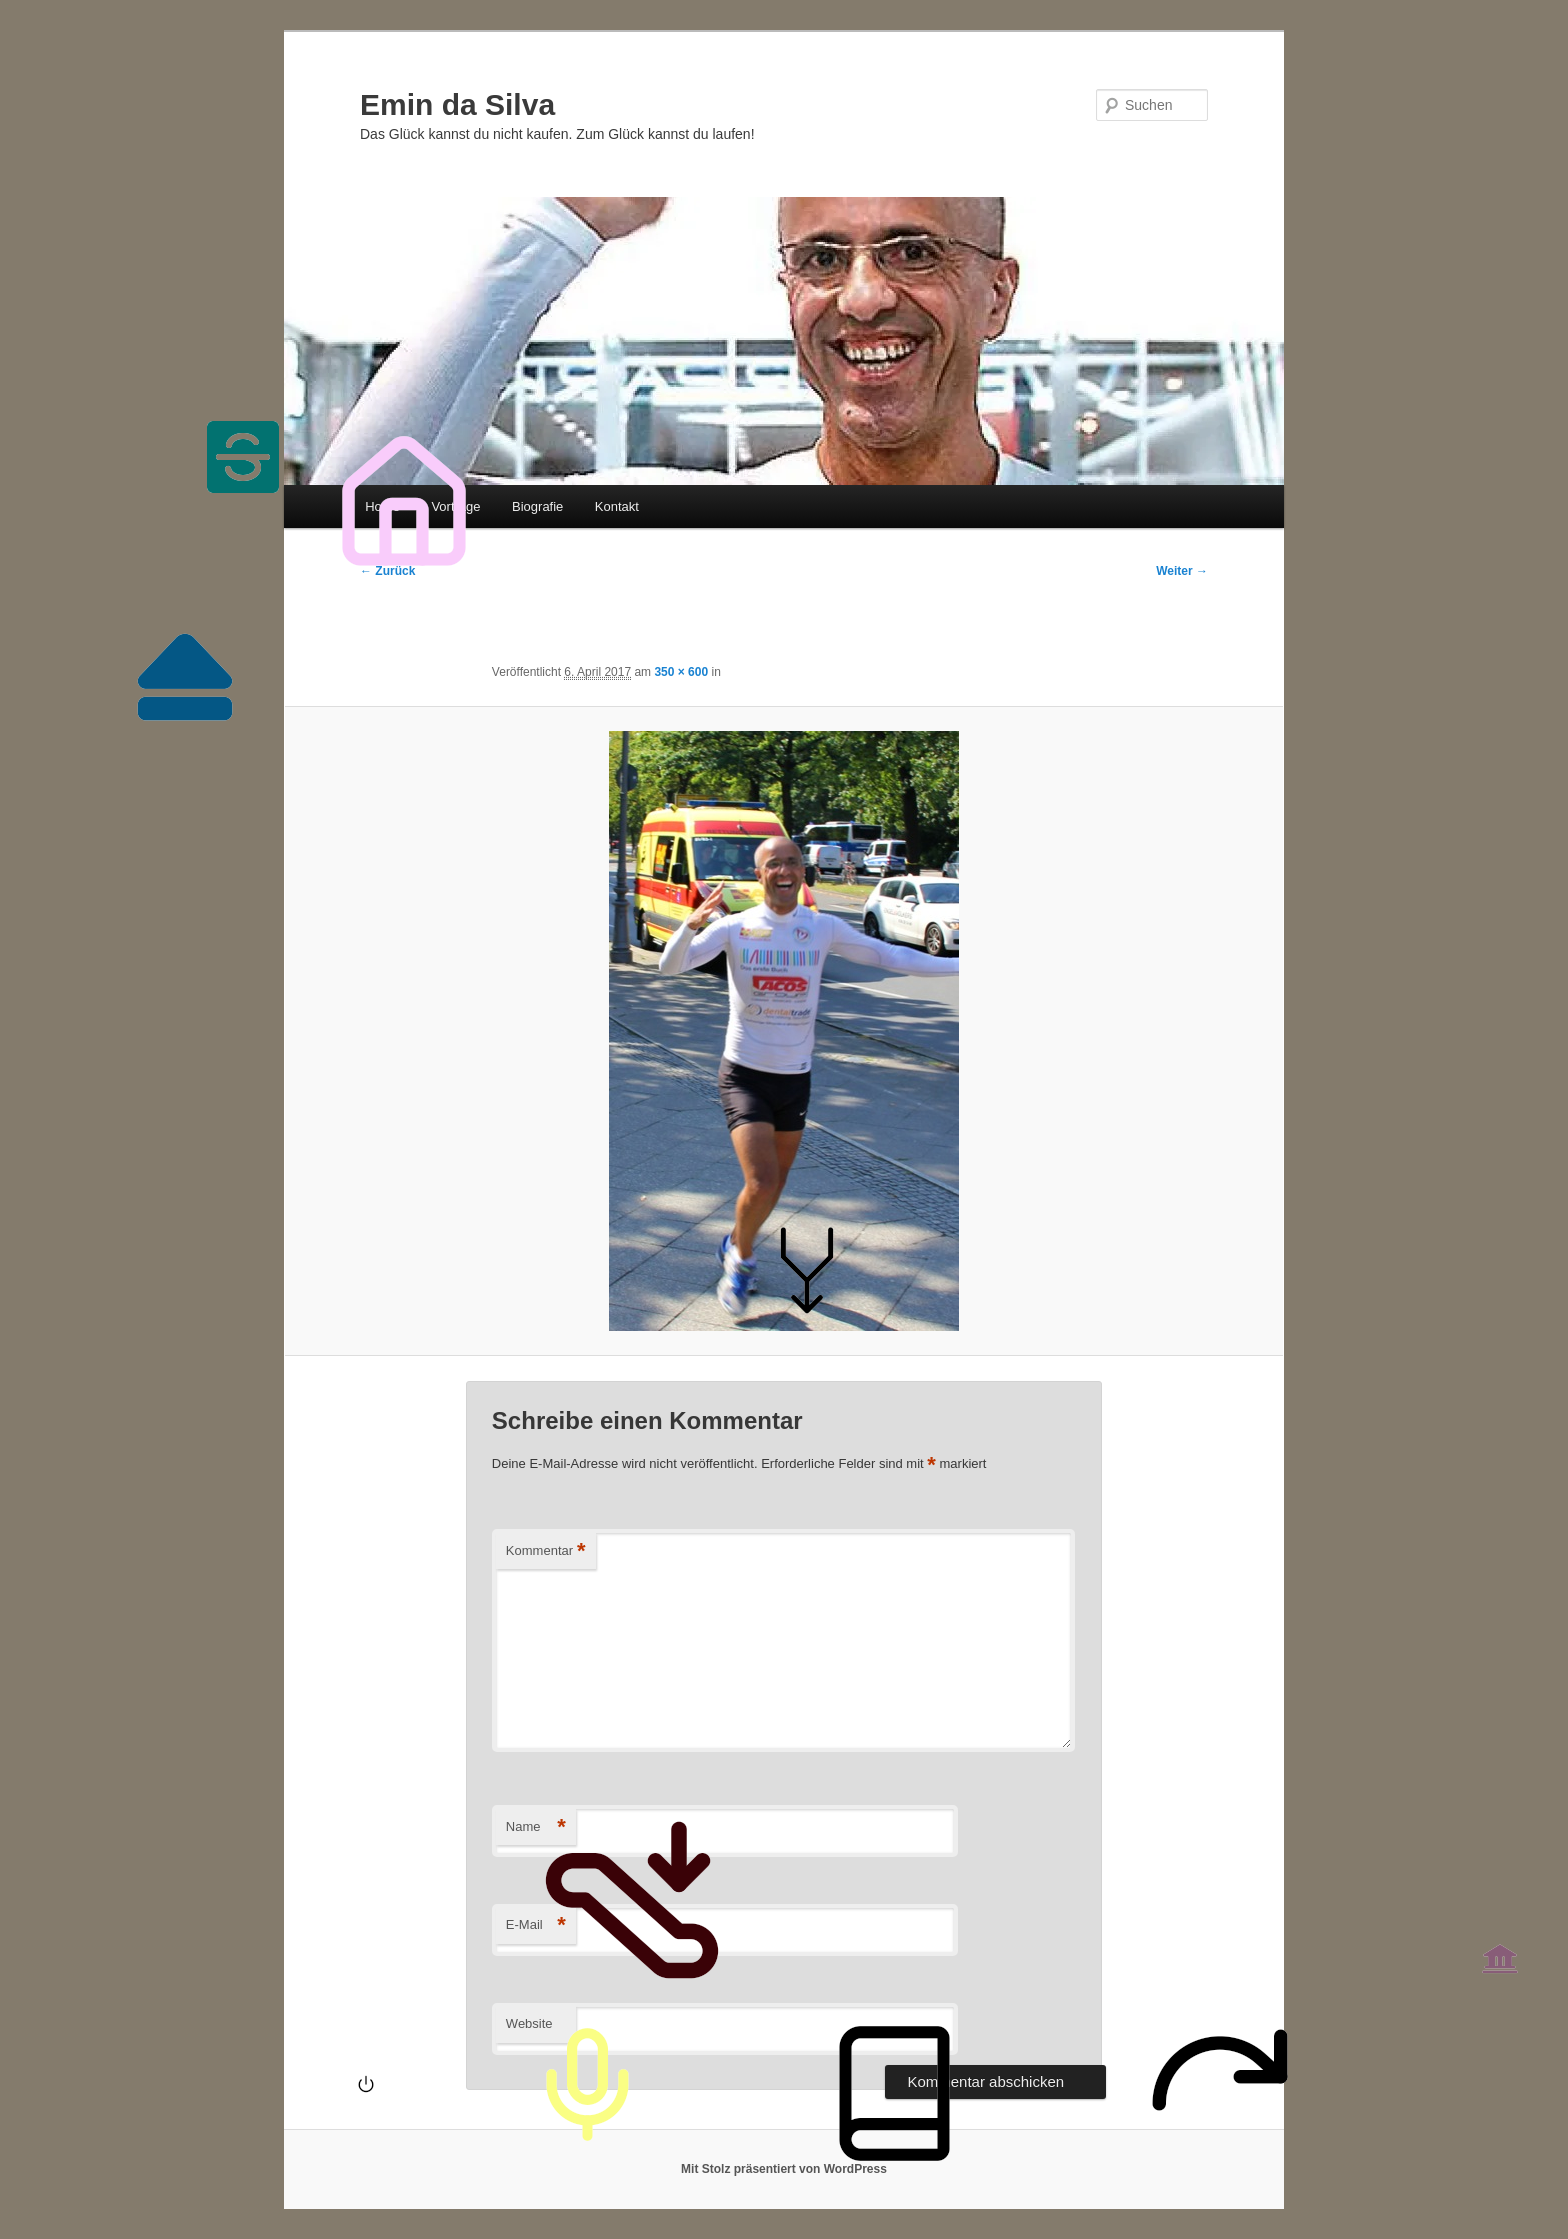 This screenshot has height=2239, width=1568. I want to click on eject a disc or removable media, so click(185, 685).